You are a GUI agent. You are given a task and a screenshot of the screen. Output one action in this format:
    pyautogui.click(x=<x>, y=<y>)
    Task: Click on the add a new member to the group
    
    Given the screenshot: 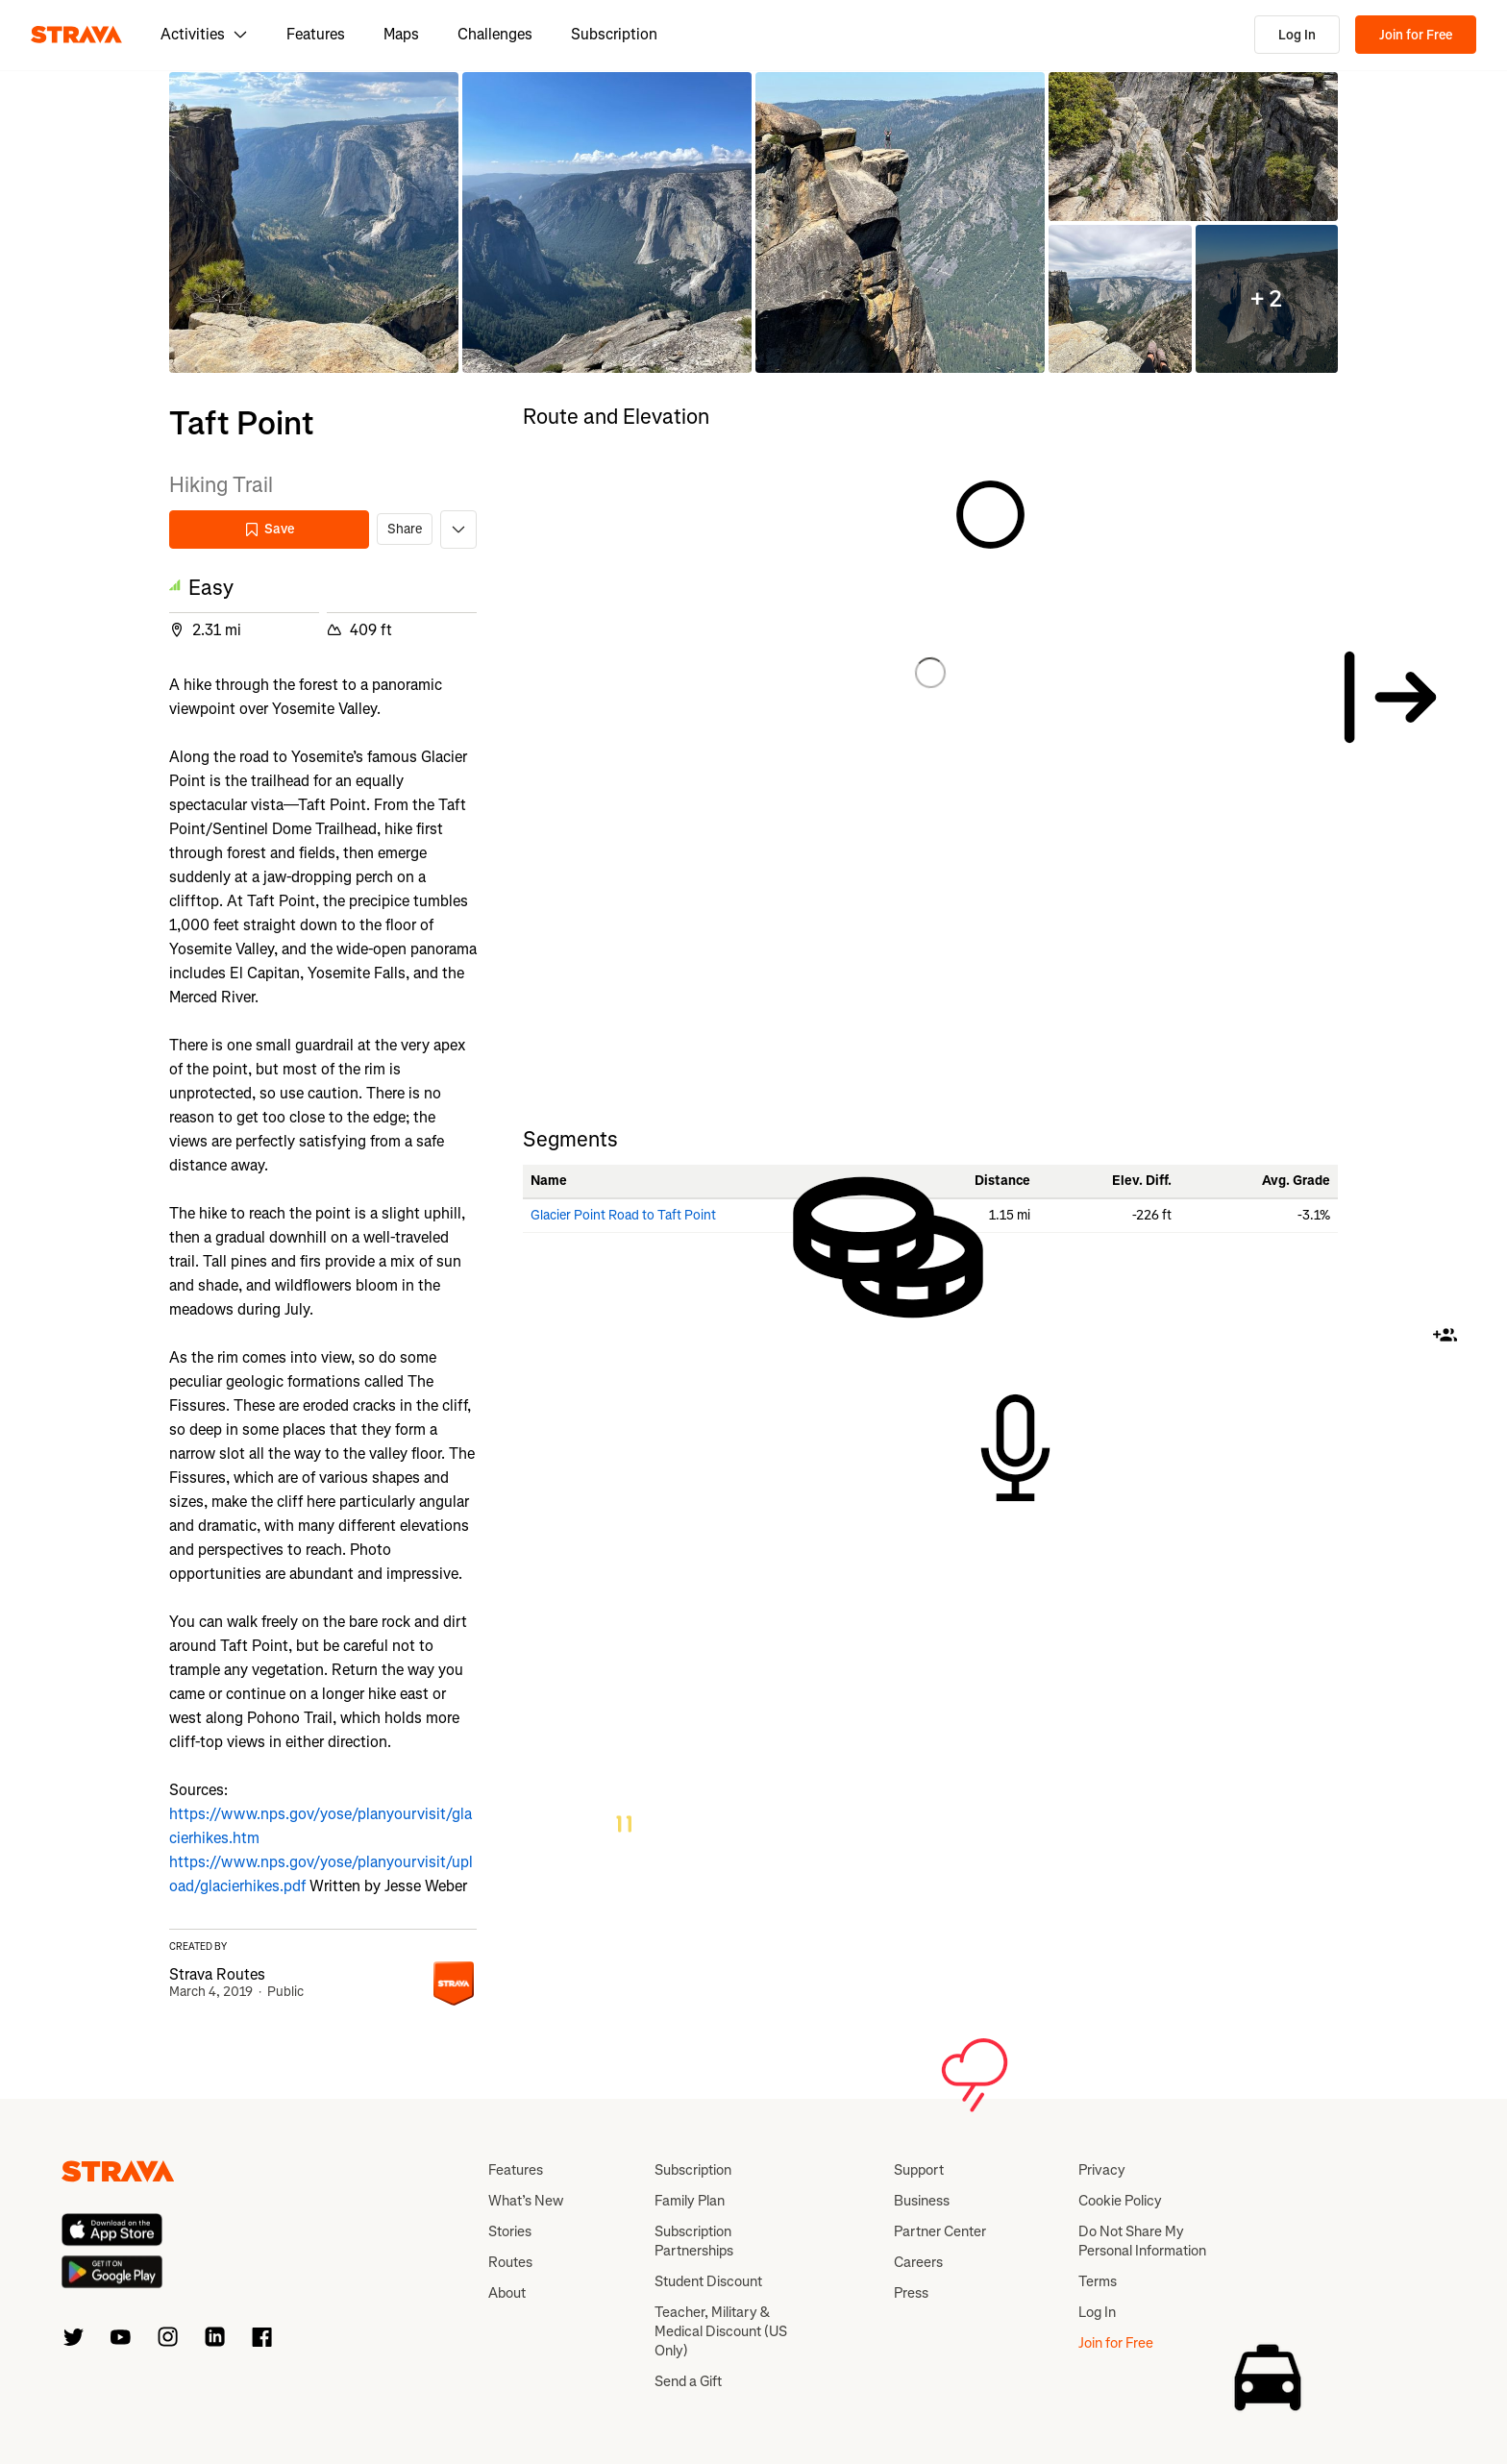 What is the action you would take?
    pyautogui.click(x=1445, y=1335)
    